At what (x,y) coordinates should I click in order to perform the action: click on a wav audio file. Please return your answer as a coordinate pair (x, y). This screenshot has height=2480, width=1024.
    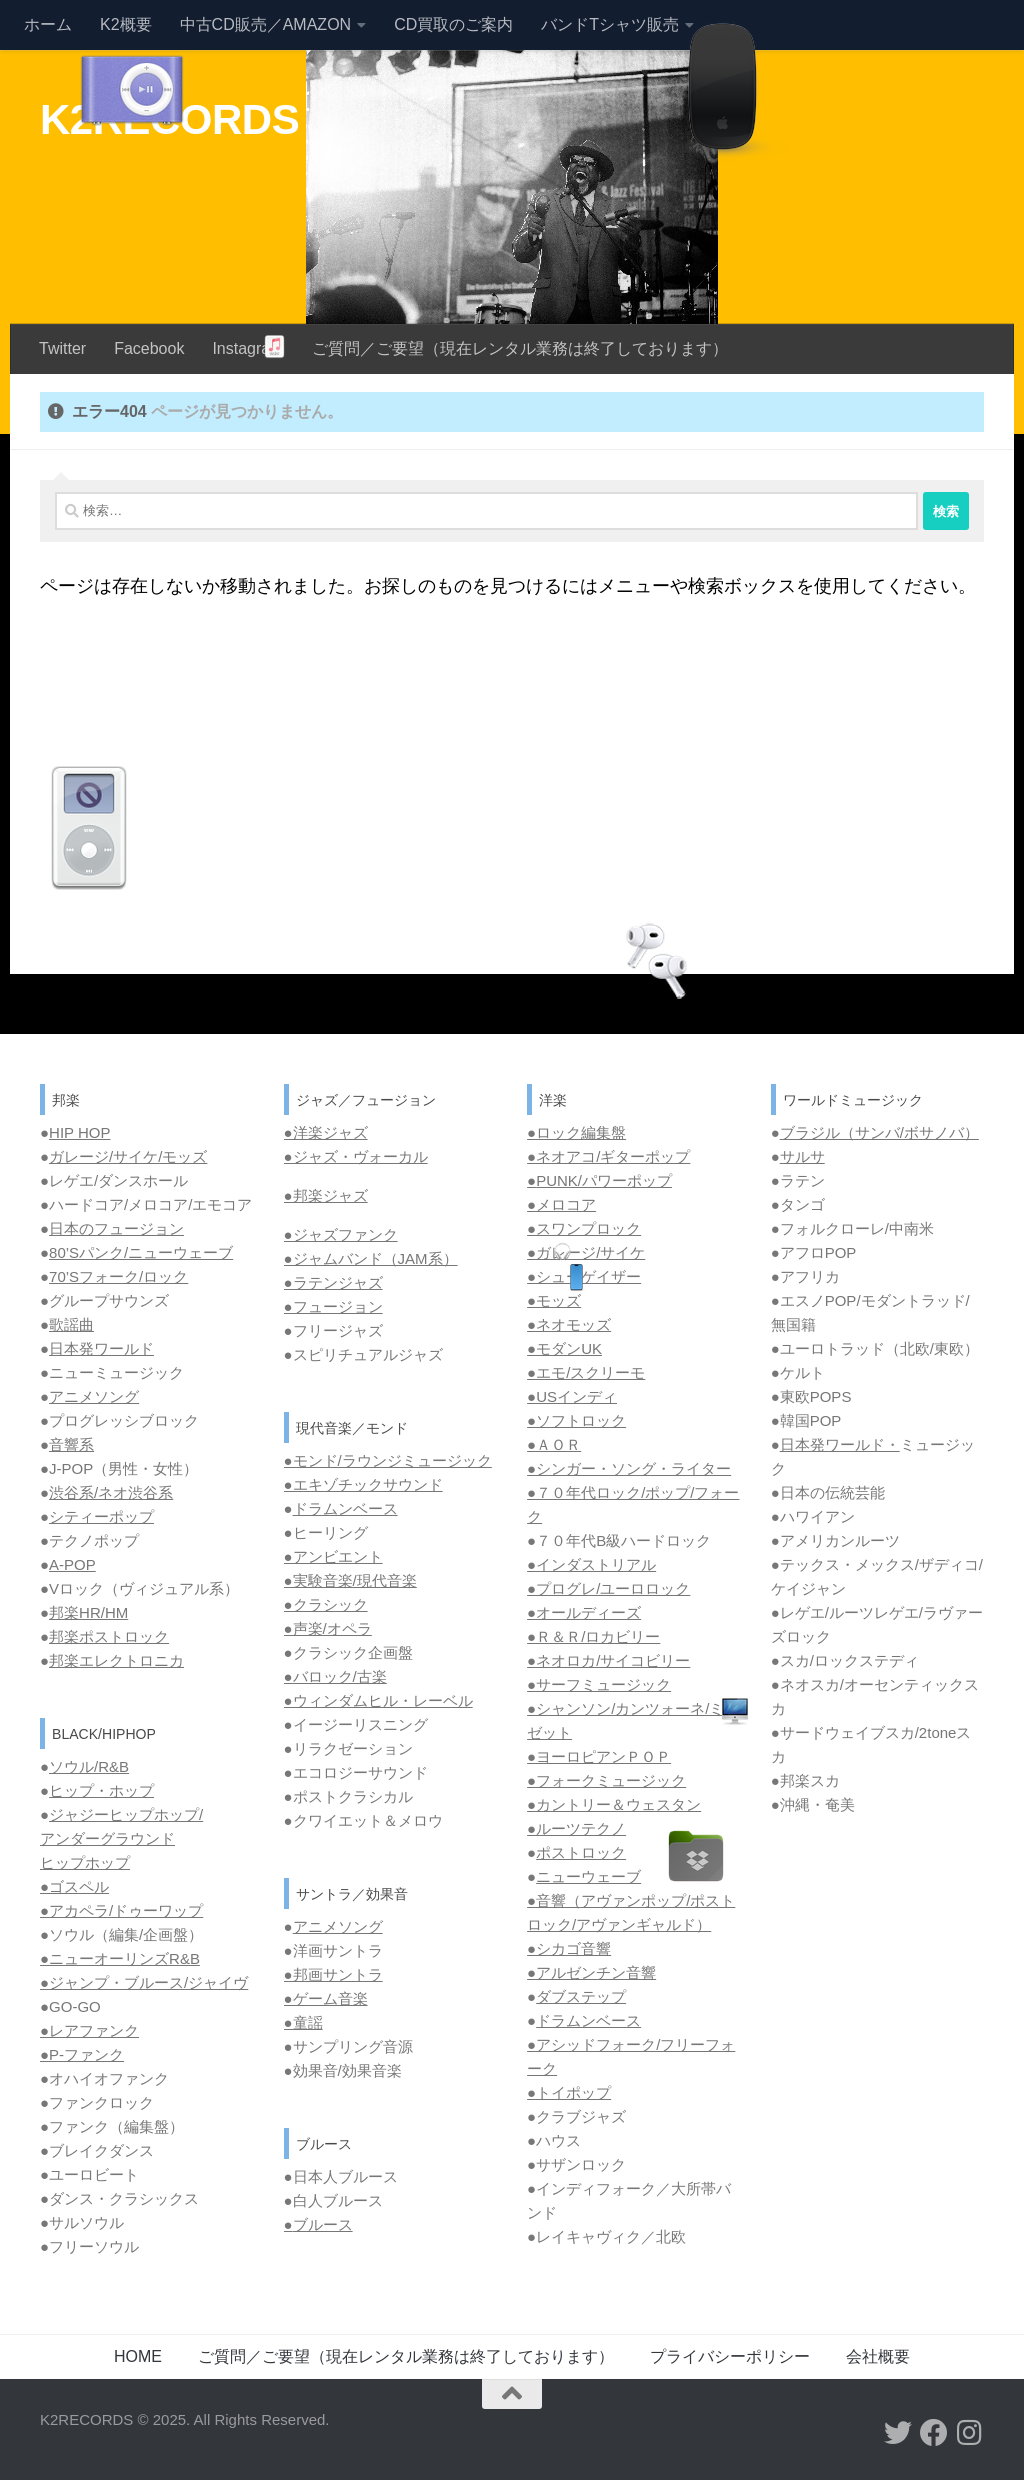
    Looking at the image, I should click on (274, 346).